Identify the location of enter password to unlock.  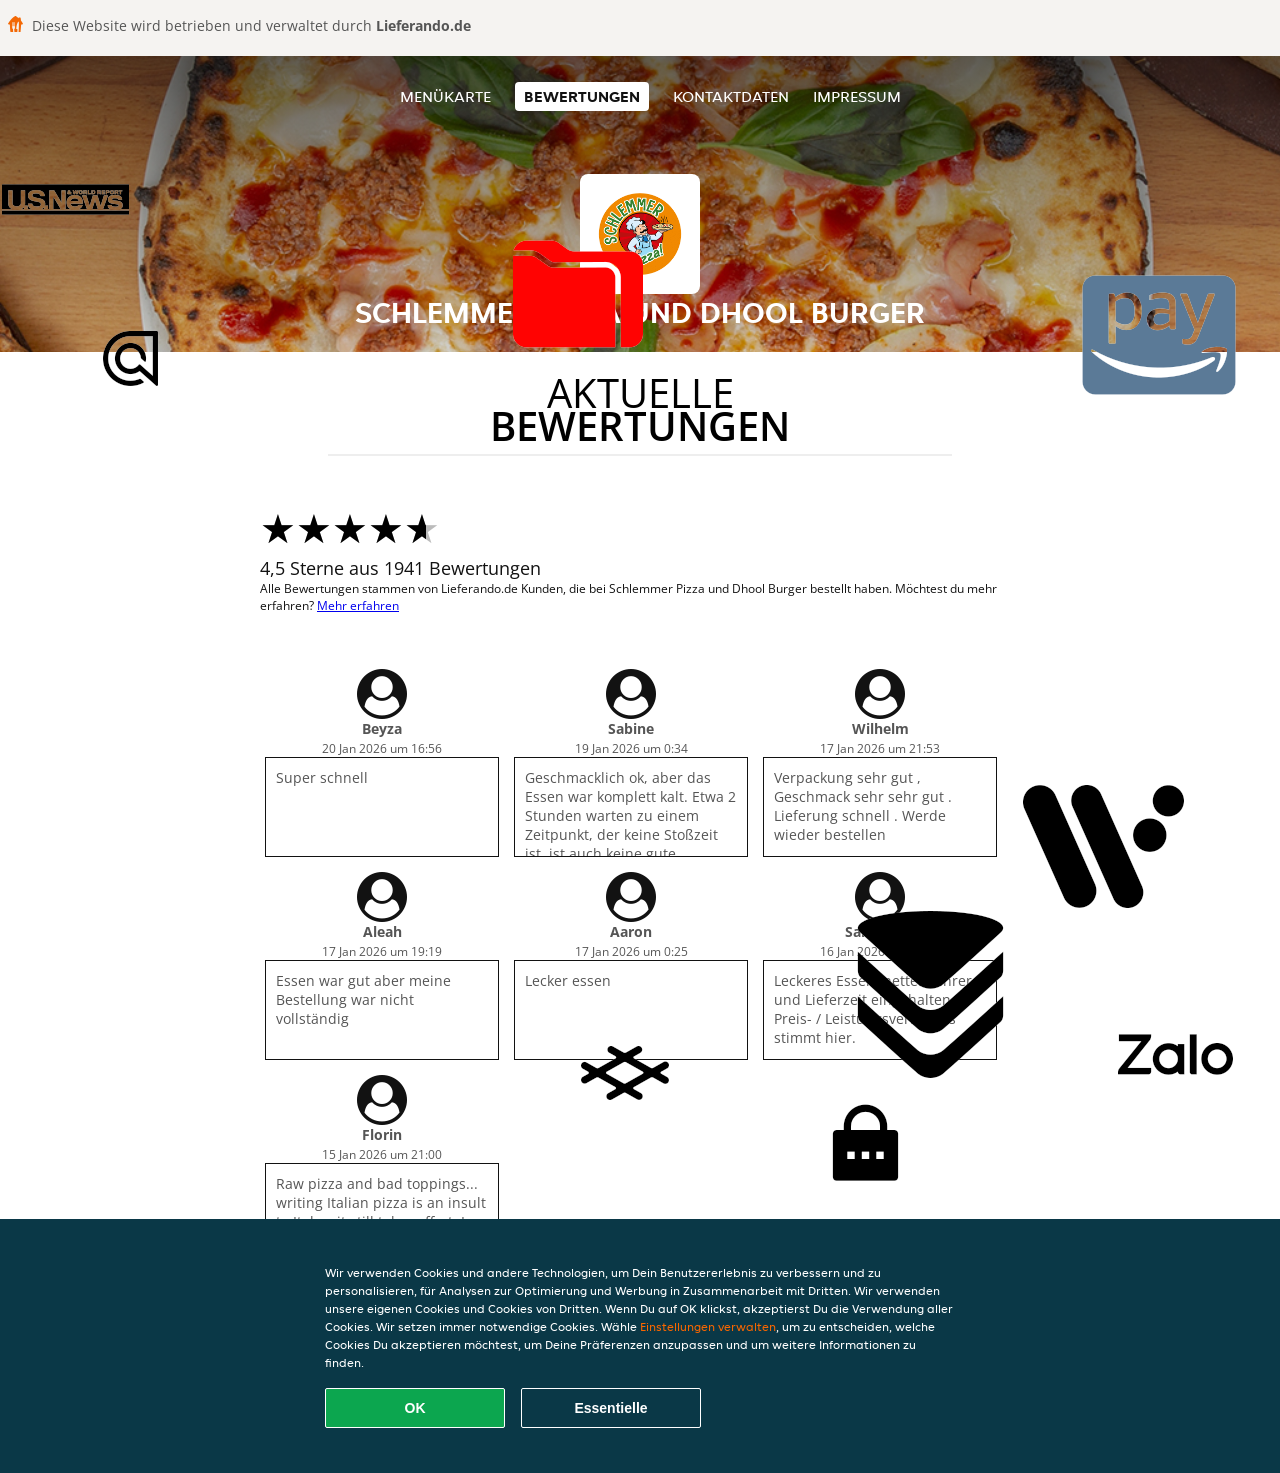
(865, 1144).